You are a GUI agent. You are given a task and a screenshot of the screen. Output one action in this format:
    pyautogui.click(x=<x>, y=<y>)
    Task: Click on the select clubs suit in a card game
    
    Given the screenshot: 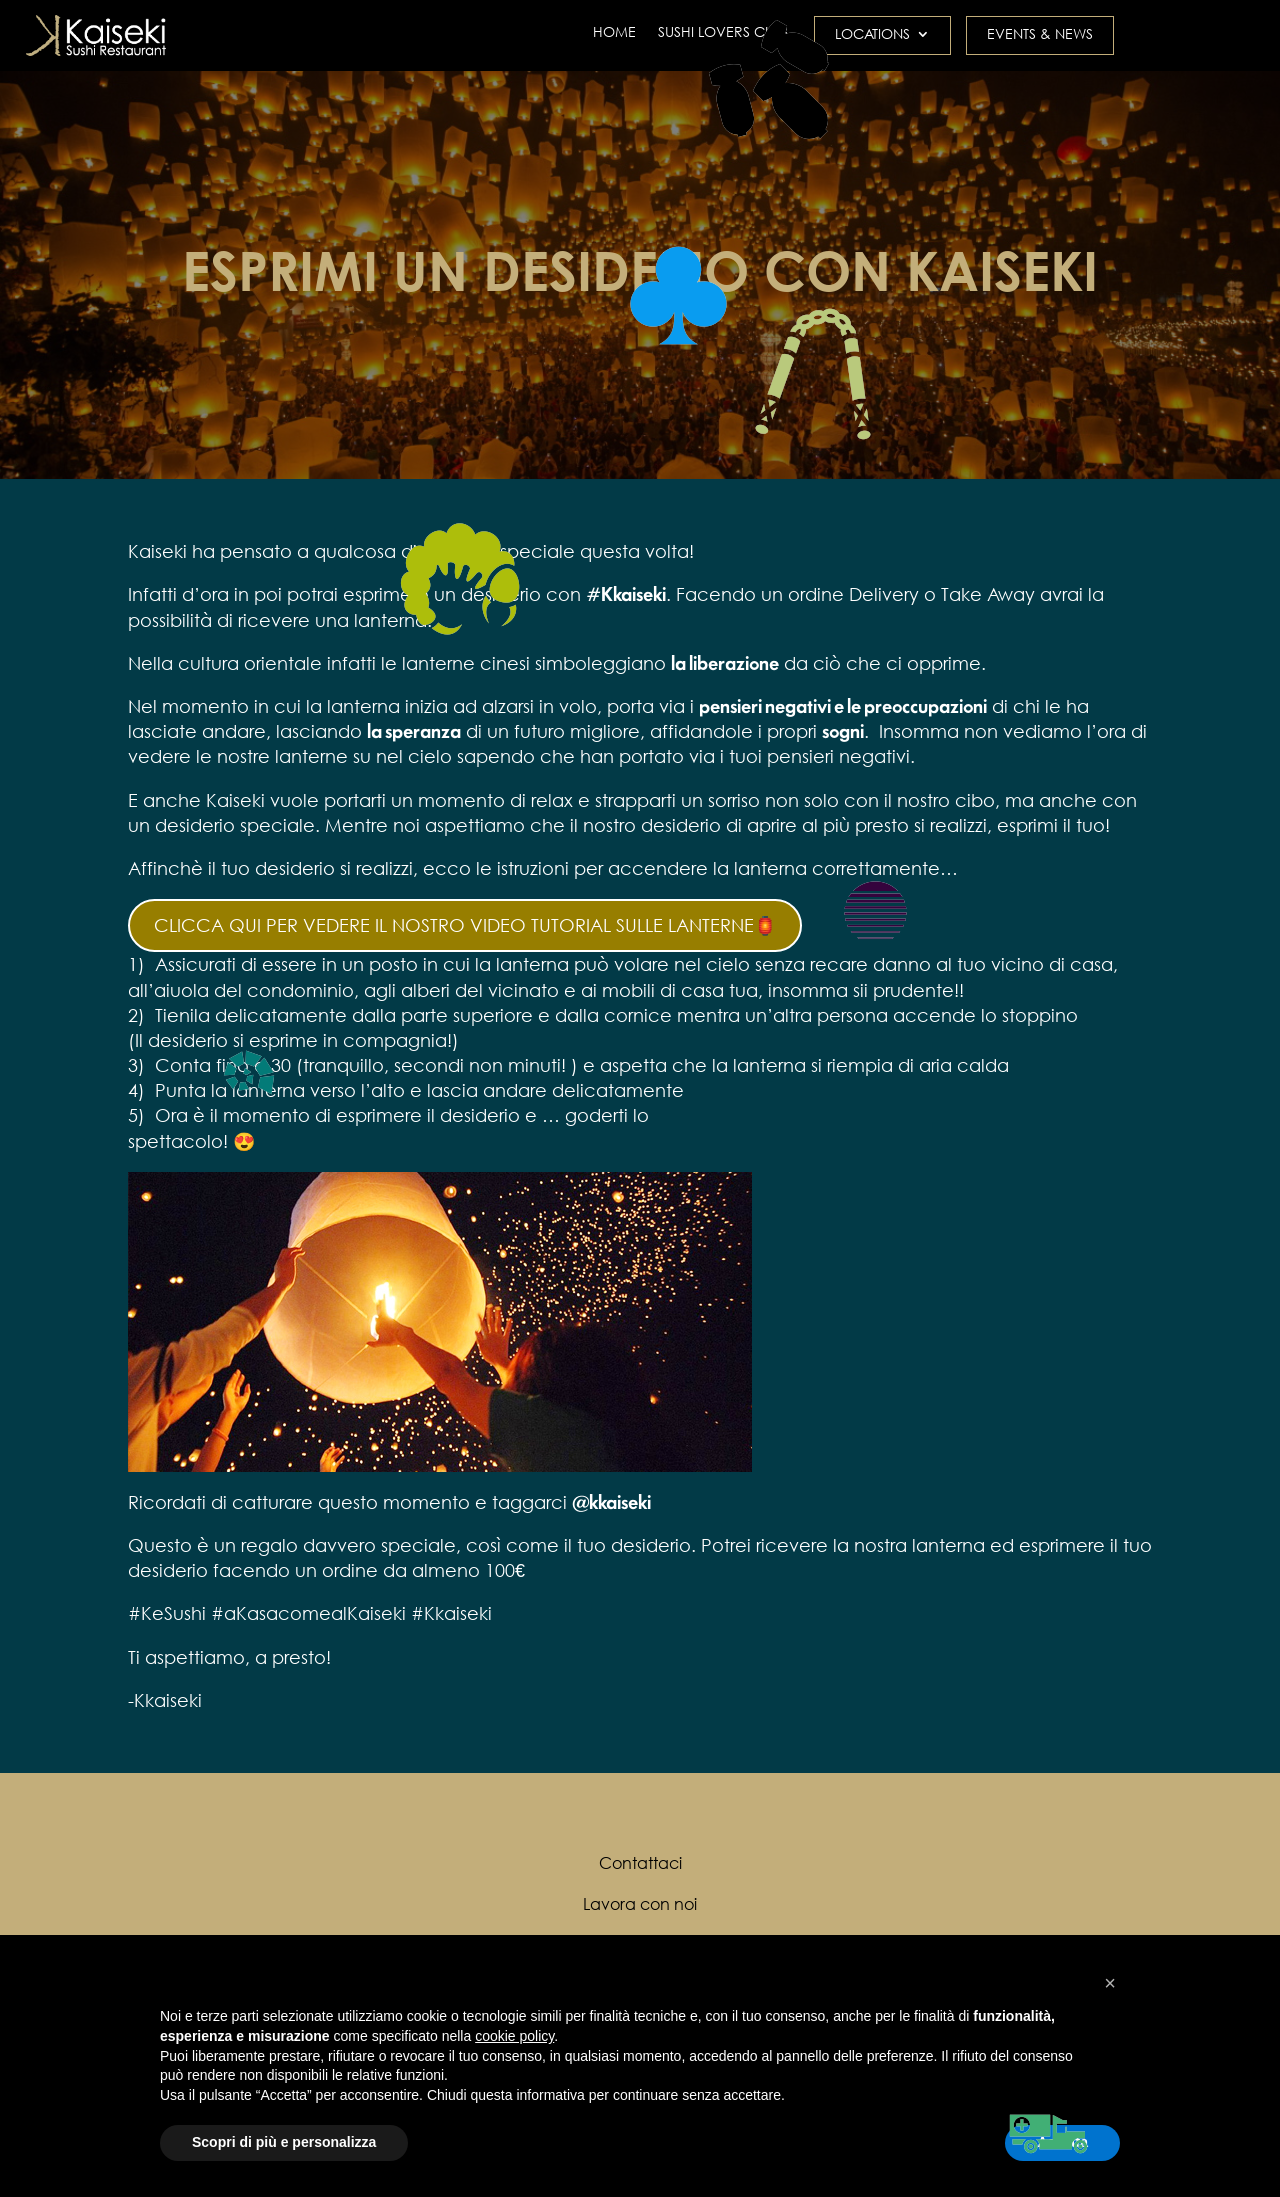 What is the action you would take?
    pyautogui.click(x=678, y=295)
    